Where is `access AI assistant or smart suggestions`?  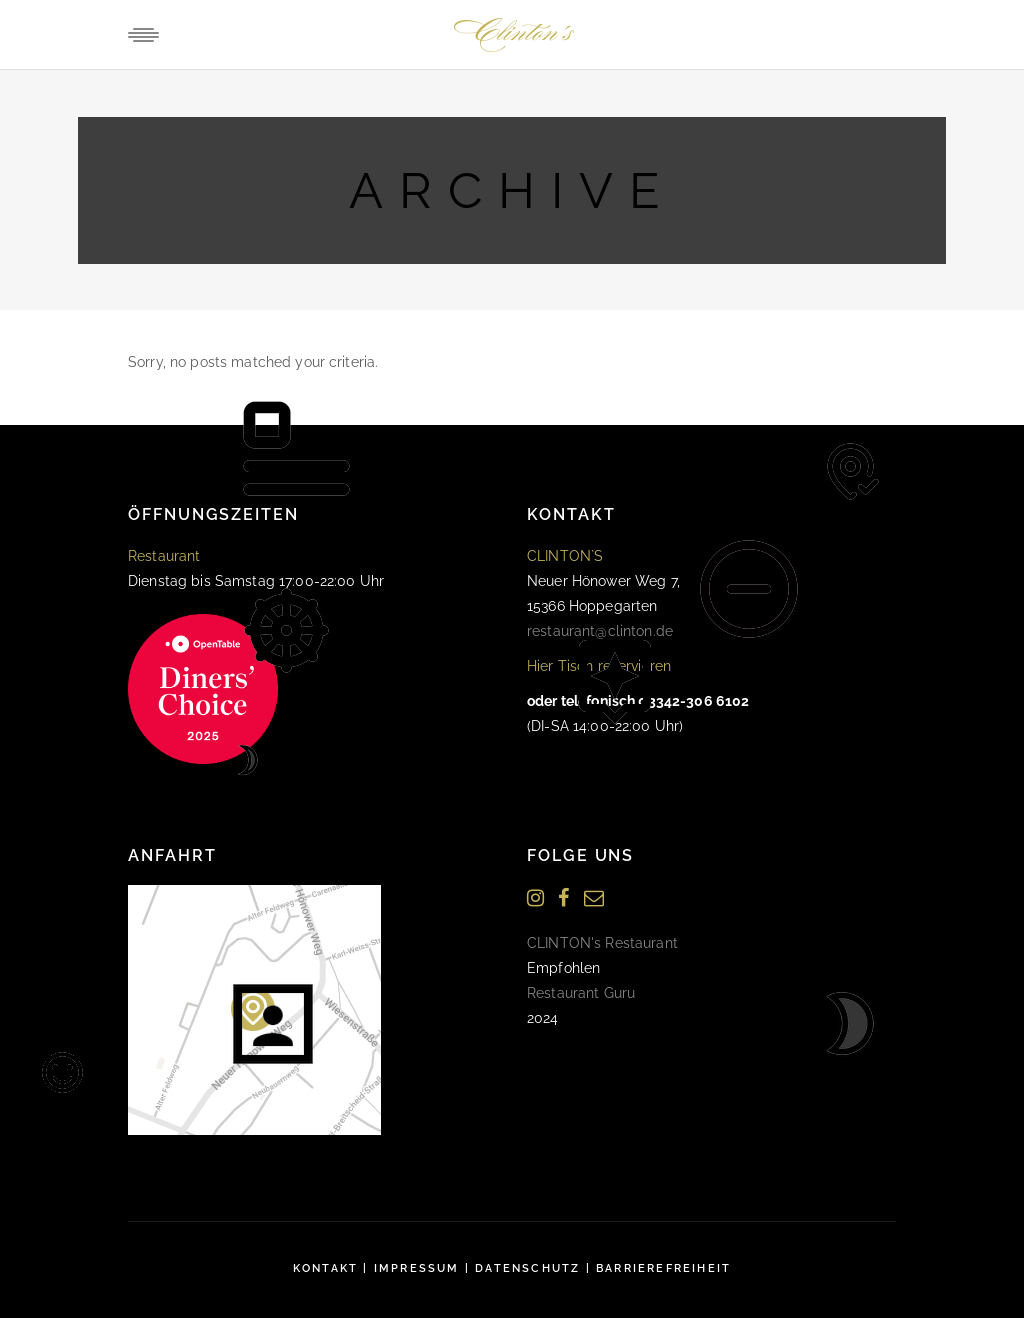
access AI assistant or smart suggestions is located at coordinates (615, 680).